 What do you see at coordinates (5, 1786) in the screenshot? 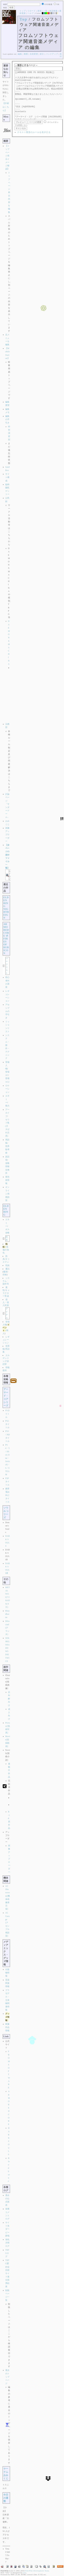
I see `open xing profile or app` at bounding box center [5, 1786].